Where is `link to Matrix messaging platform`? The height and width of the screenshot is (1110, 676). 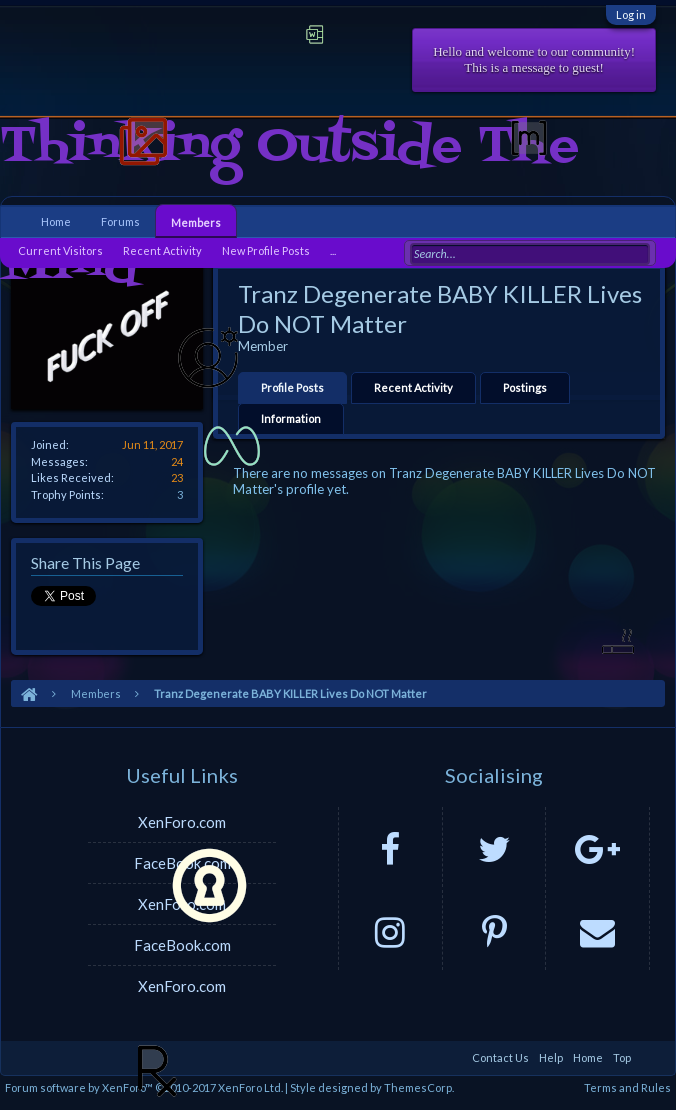 link to Matrix messaging platform is located at coordinates (529, 138).